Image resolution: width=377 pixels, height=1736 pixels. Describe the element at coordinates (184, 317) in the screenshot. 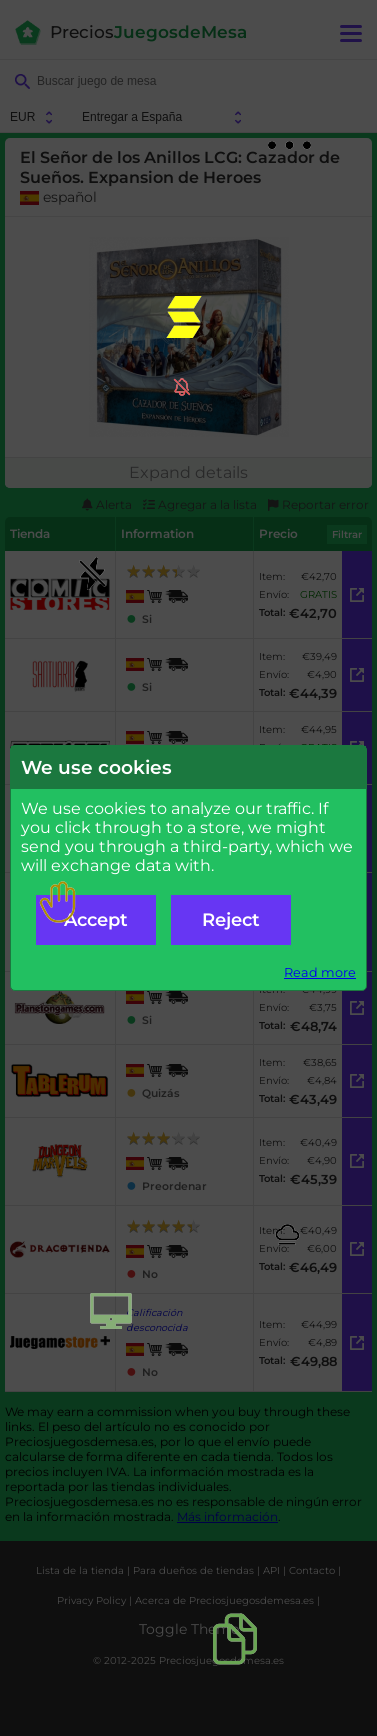

I see `view stacked layers or map overlays` at that location.